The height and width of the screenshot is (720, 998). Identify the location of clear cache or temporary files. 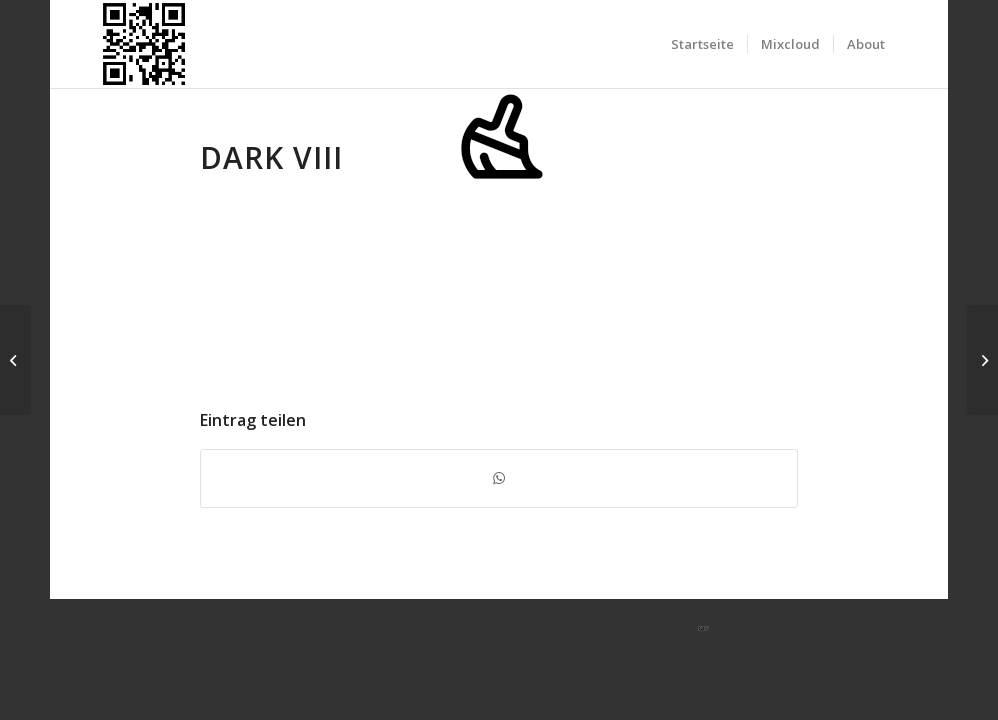
(500, 139).